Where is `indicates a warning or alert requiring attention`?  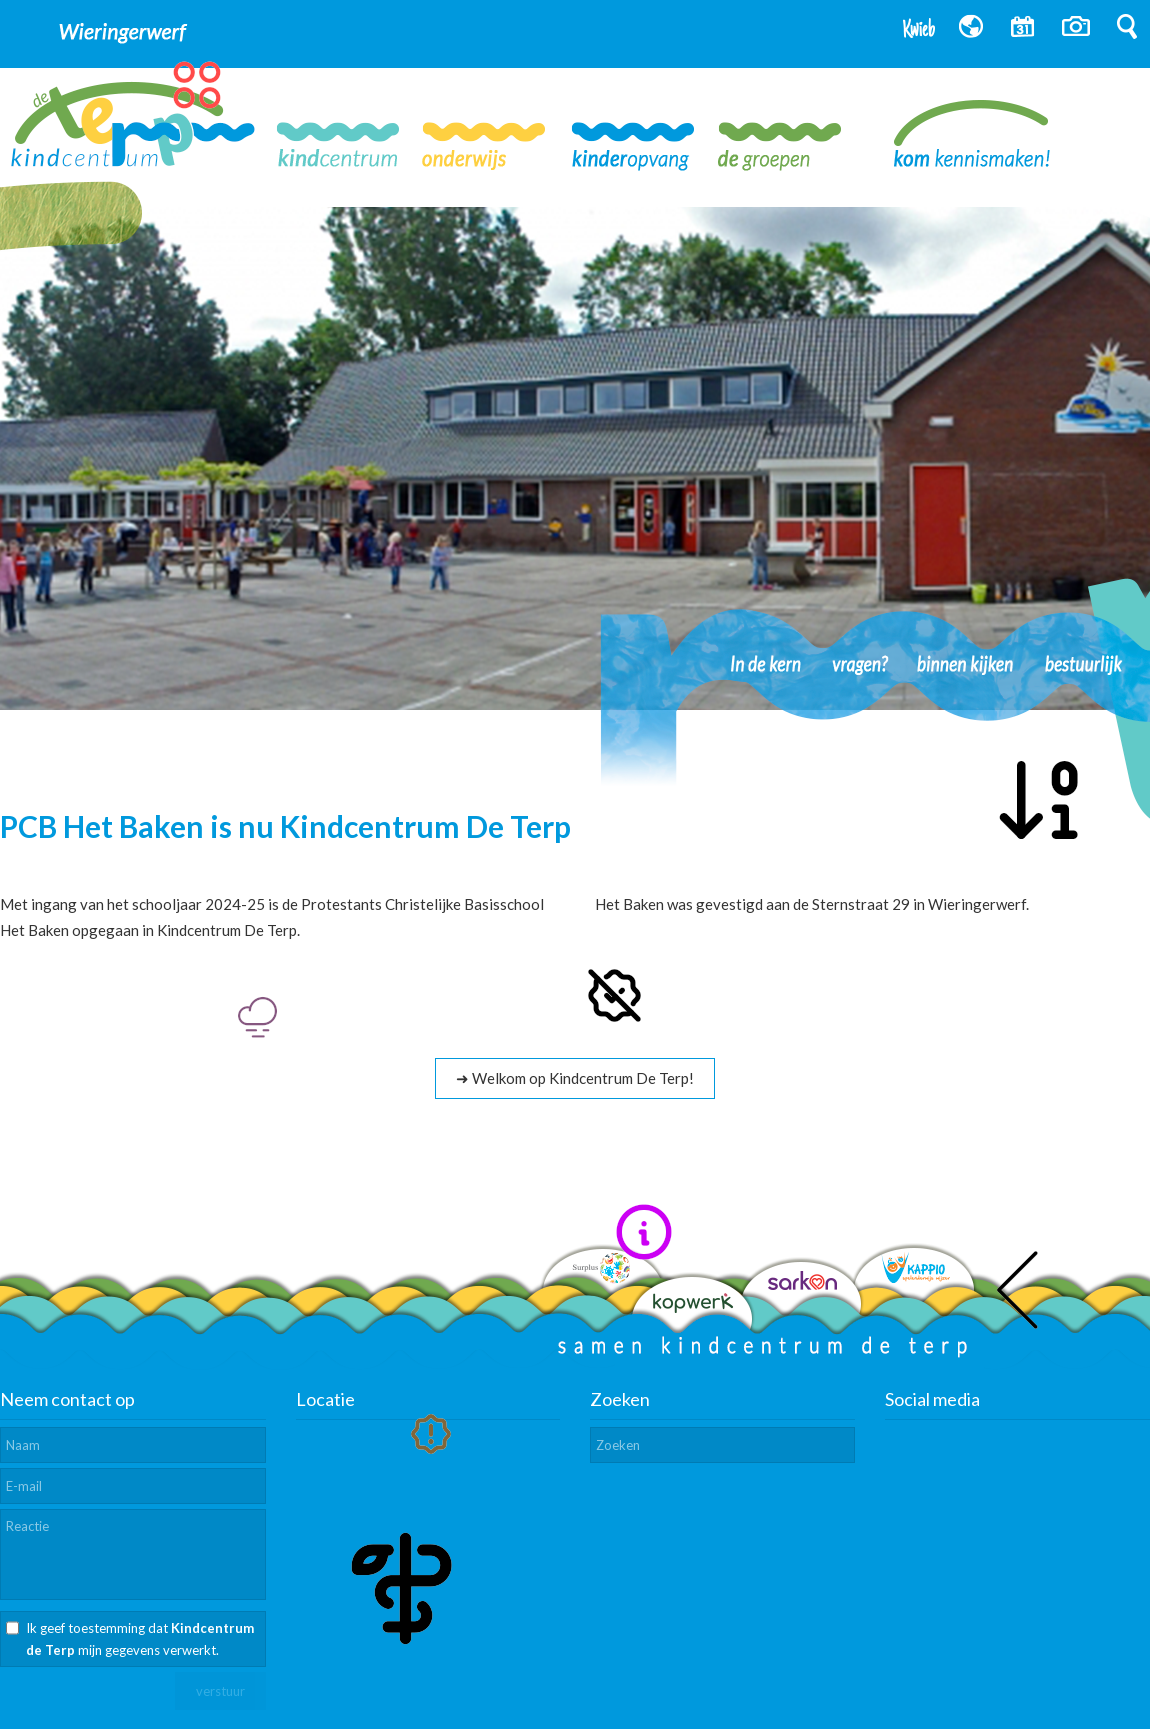 indicates a warning or alert requiring attention is located at coordinates (431, 1434).